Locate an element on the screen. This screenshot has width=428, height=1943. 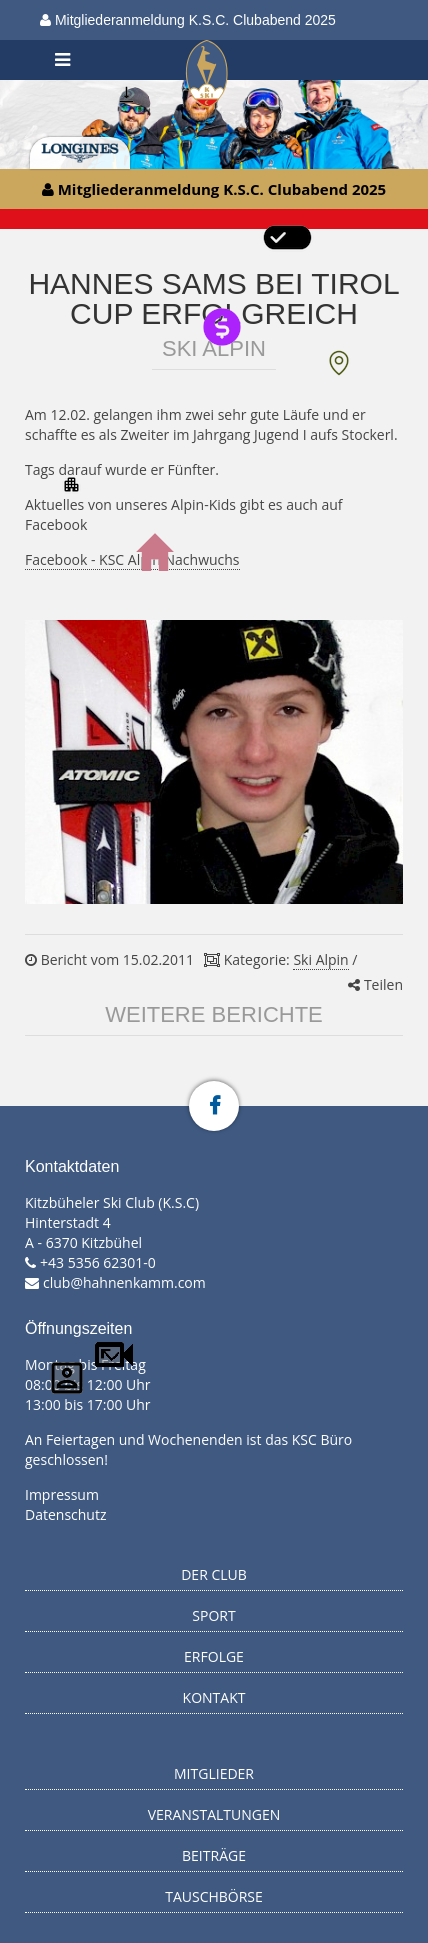
align content to the bottom edge is located at coordinates (126, 94).